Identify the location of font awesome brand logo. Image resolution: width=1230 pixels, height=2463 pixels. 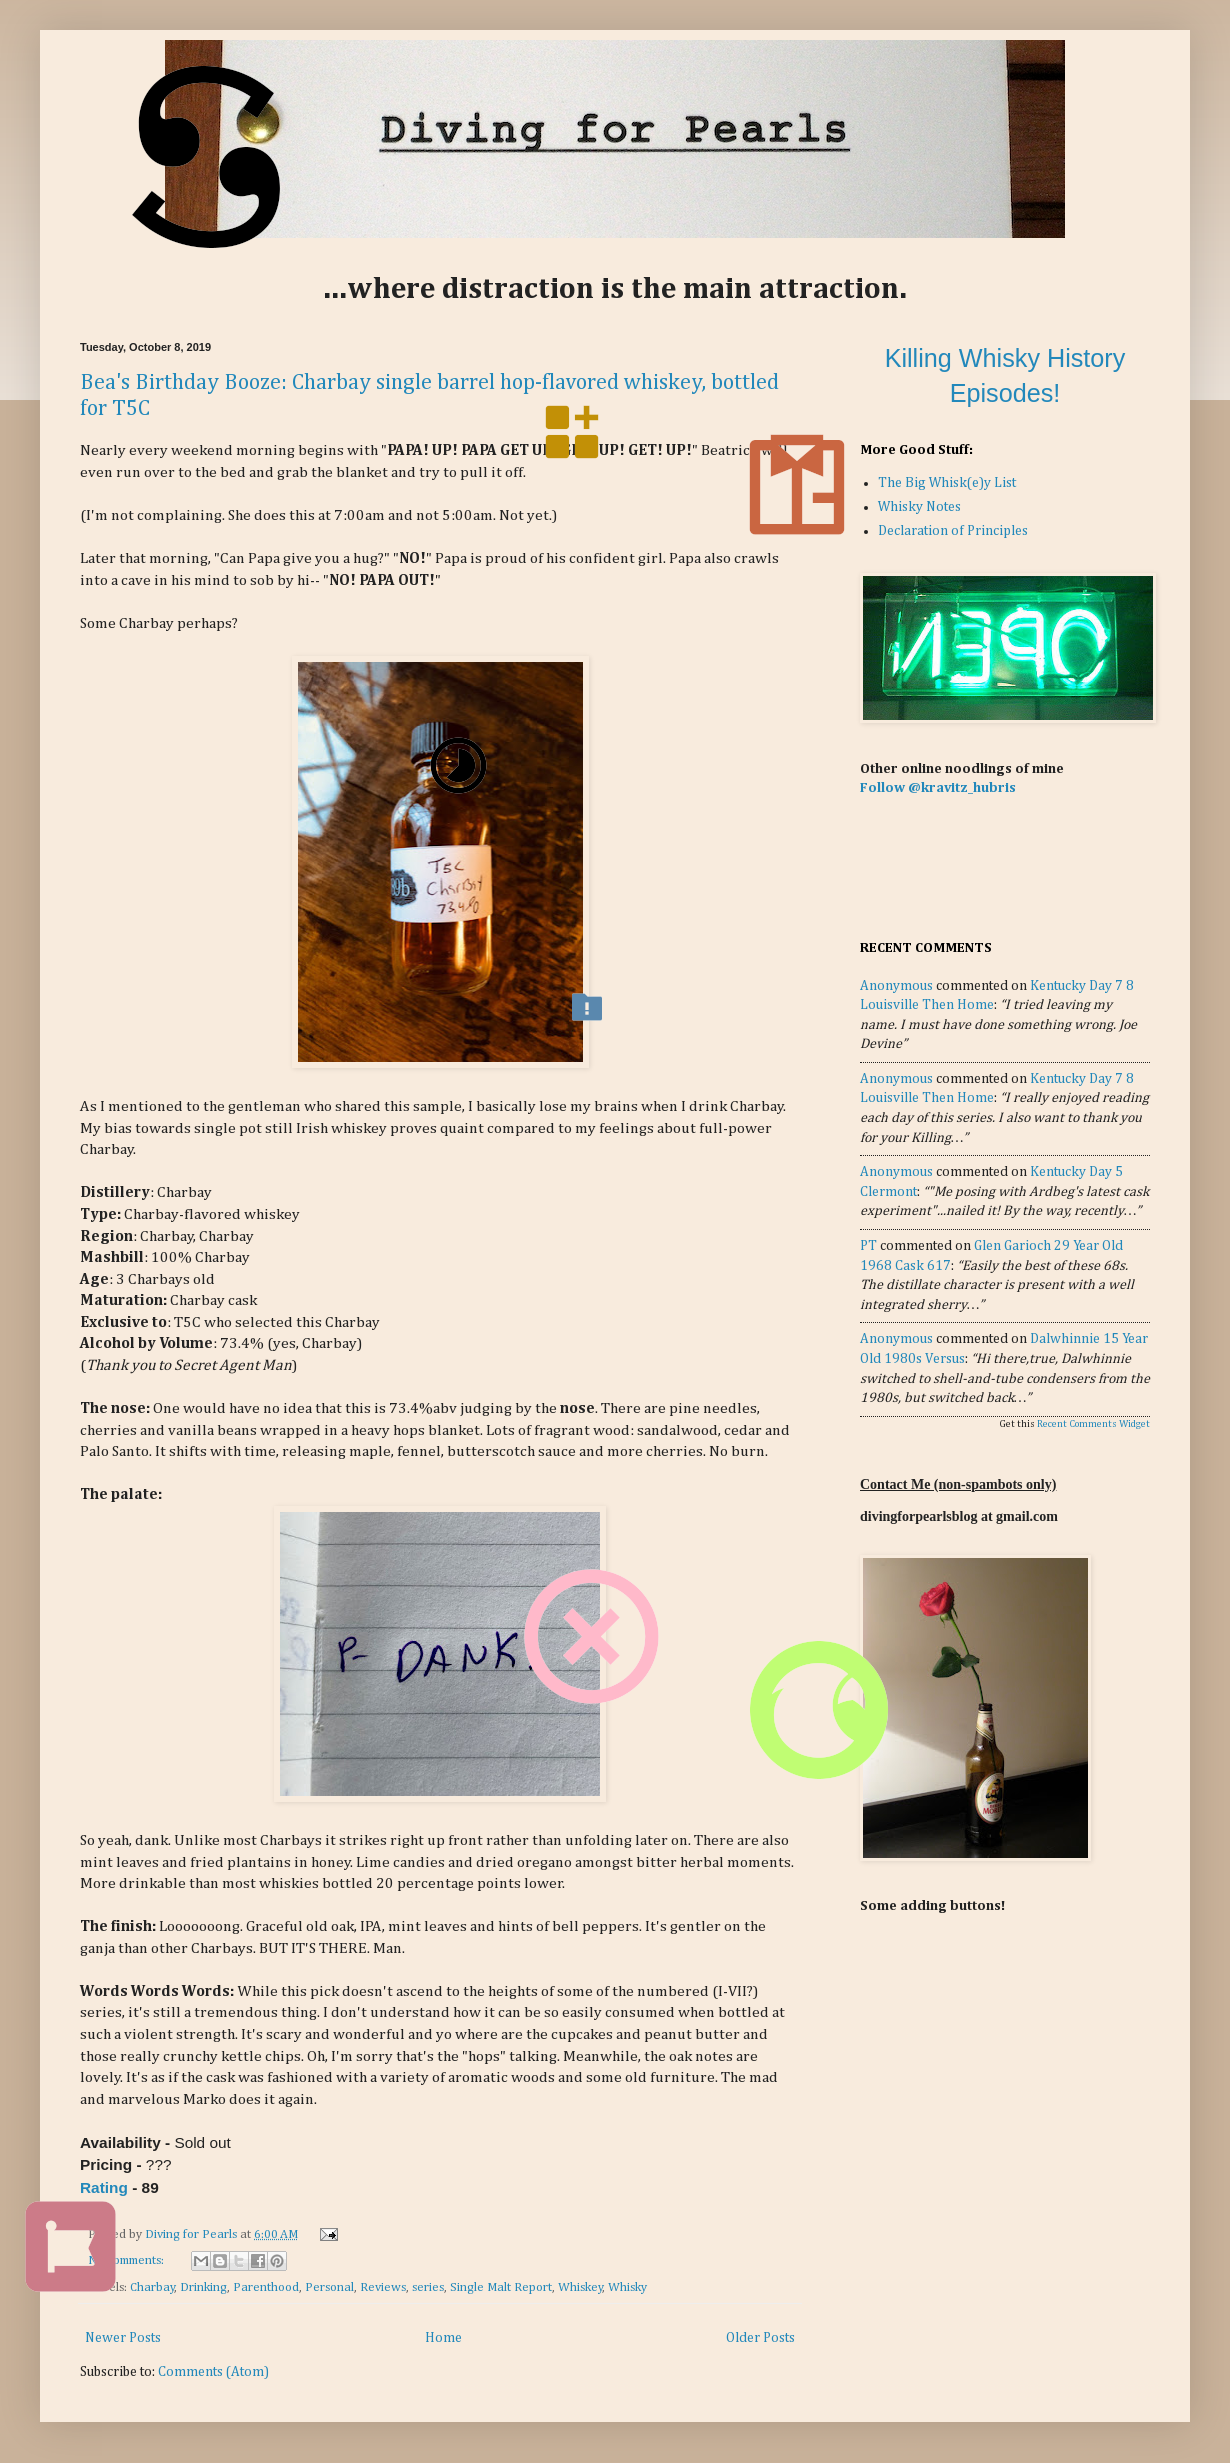
(70, 2246).